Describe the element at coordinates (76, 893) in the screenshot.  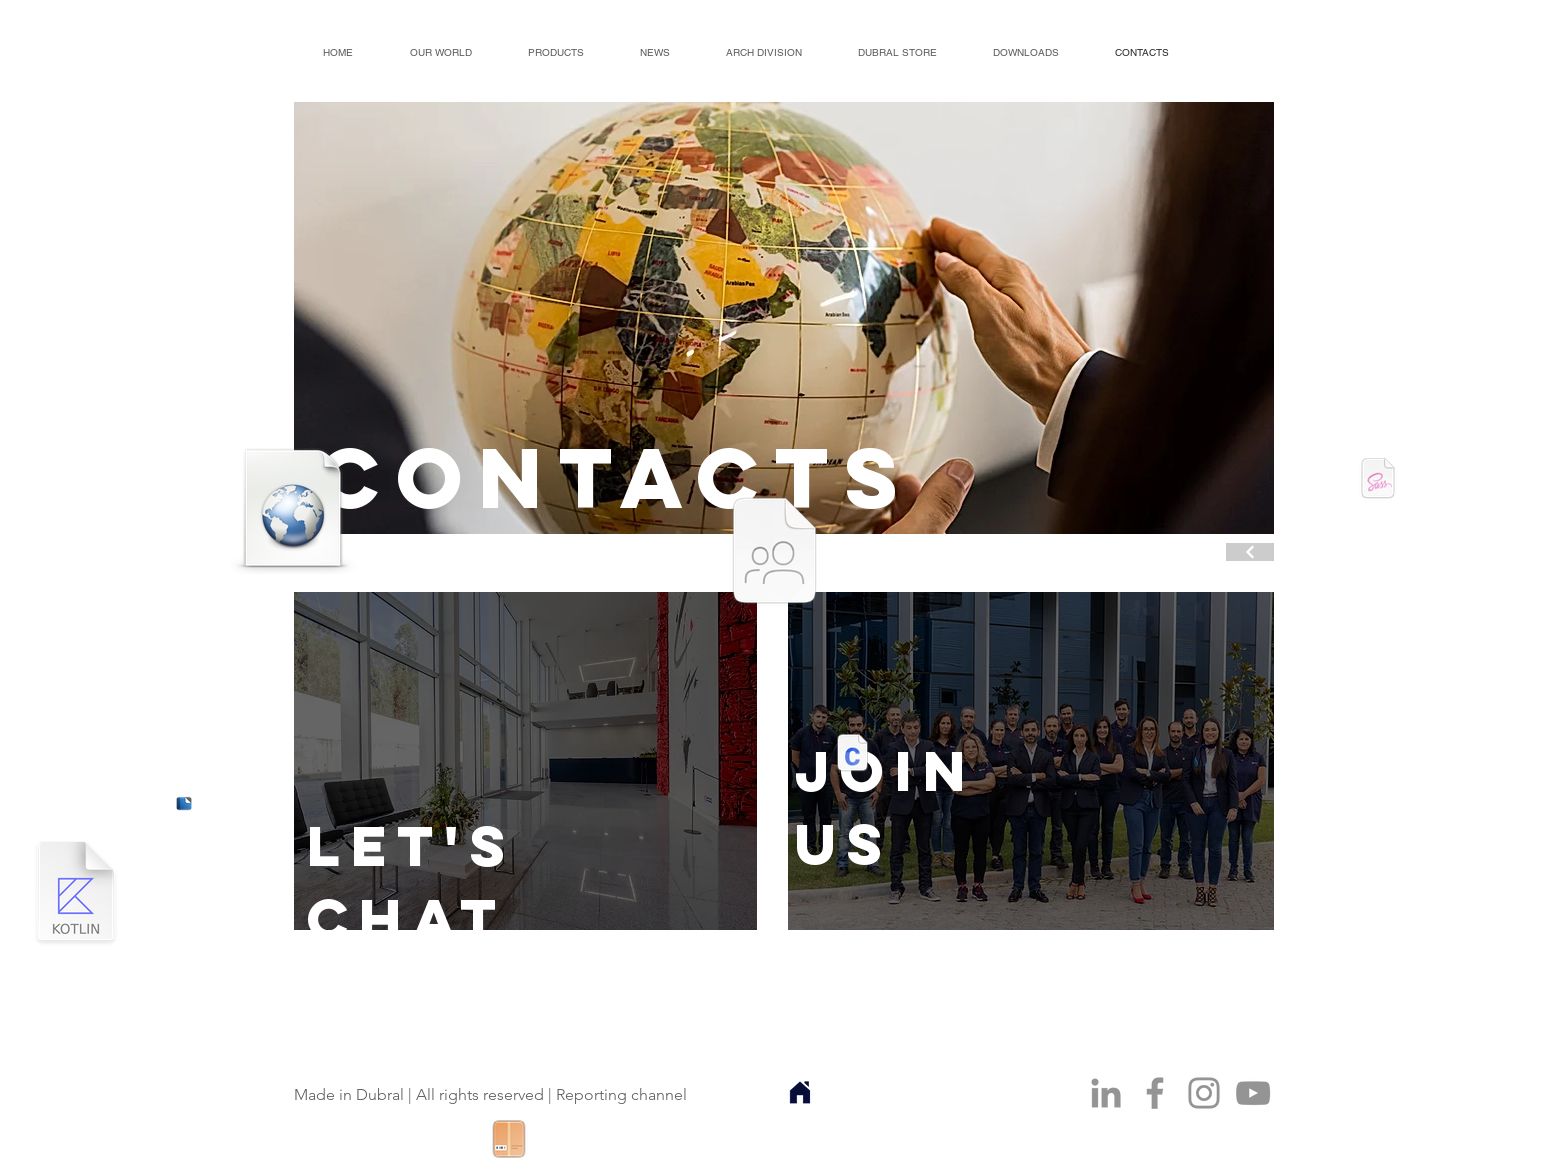
I see `a kotlin source code file` at that location.